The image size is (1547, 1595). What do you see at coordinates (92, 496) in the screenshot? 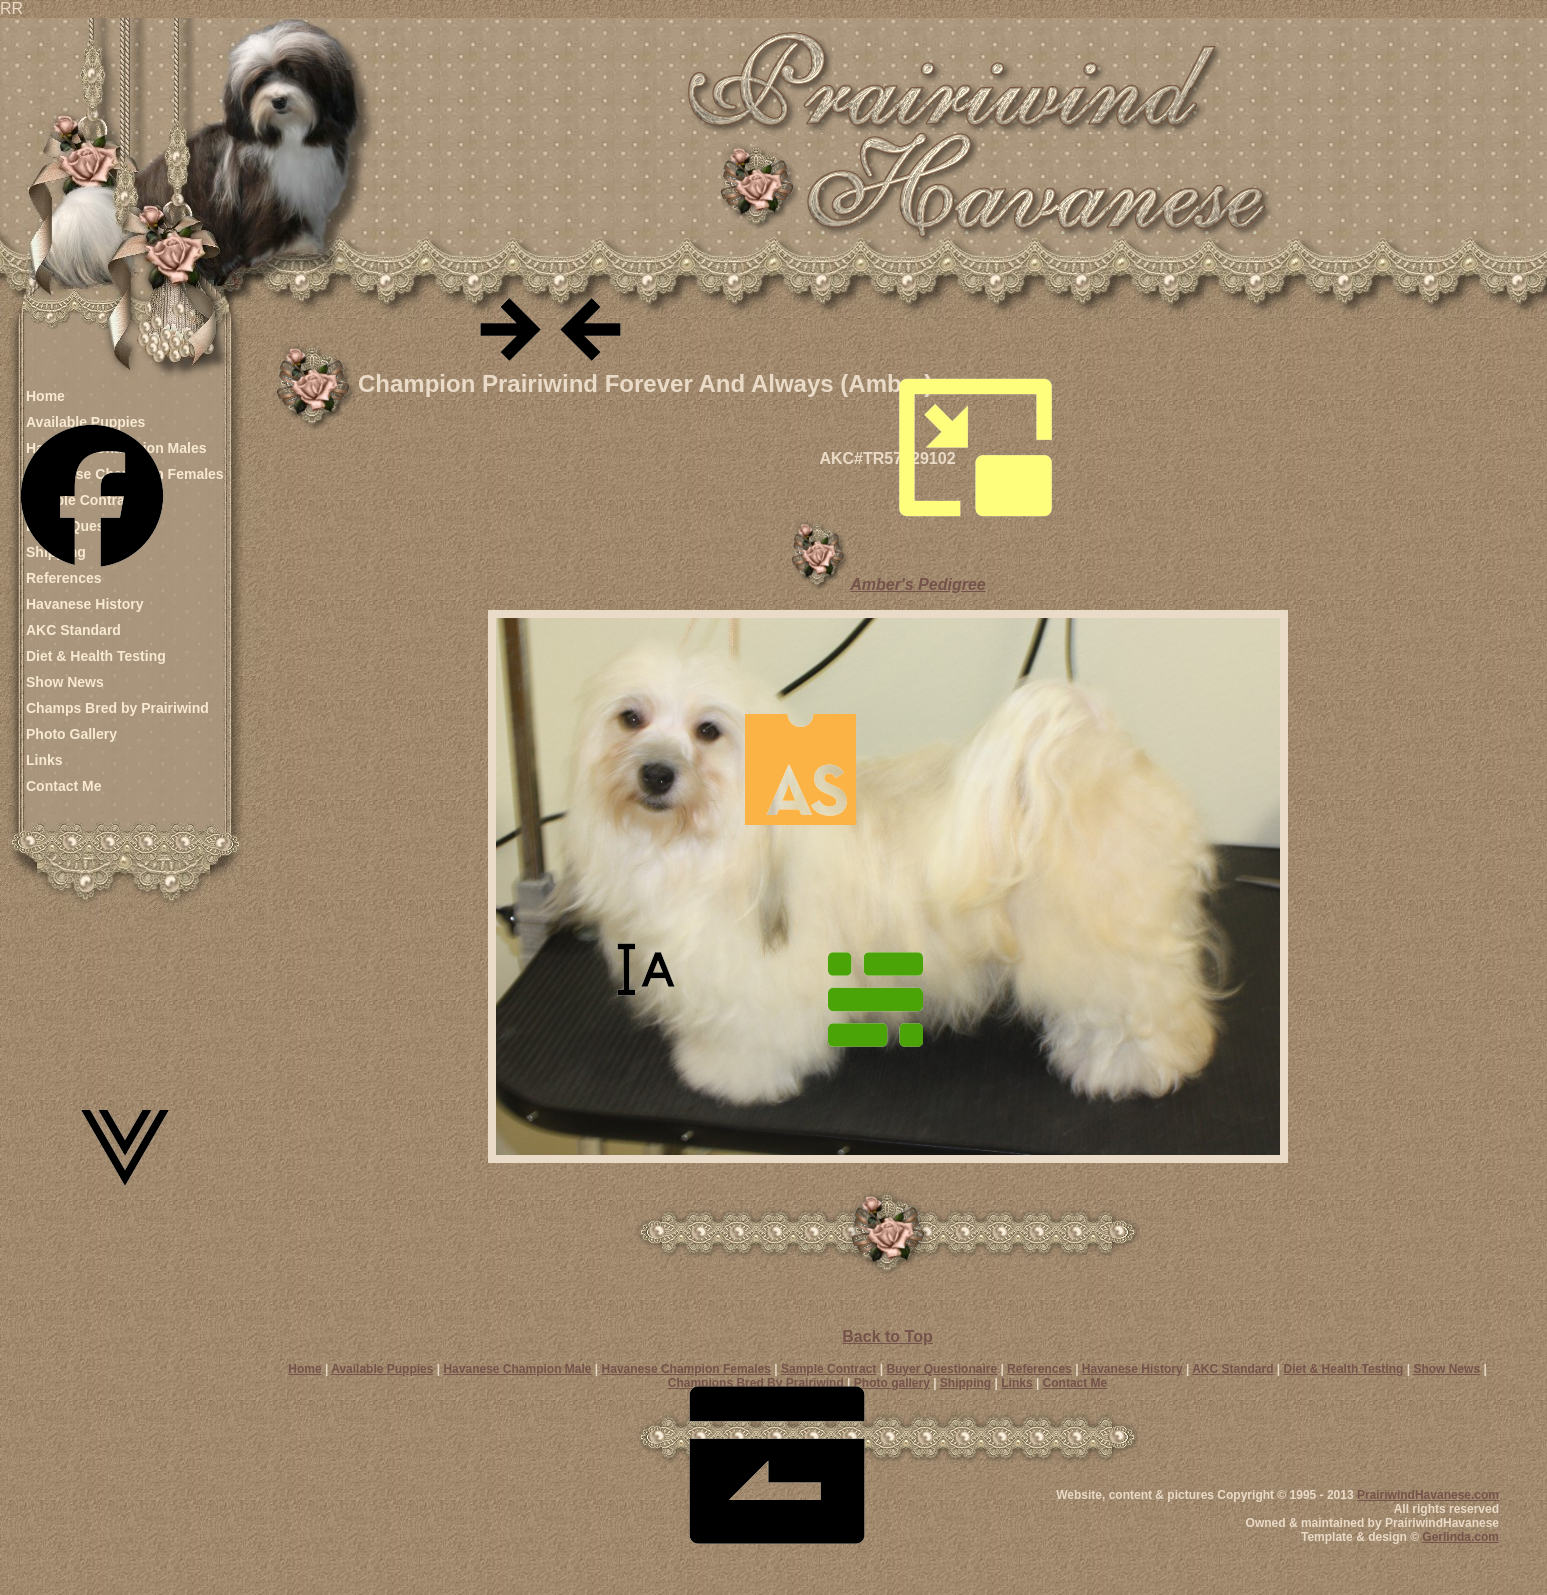
I see `open Facebook app` at bounding box center [92, 496].